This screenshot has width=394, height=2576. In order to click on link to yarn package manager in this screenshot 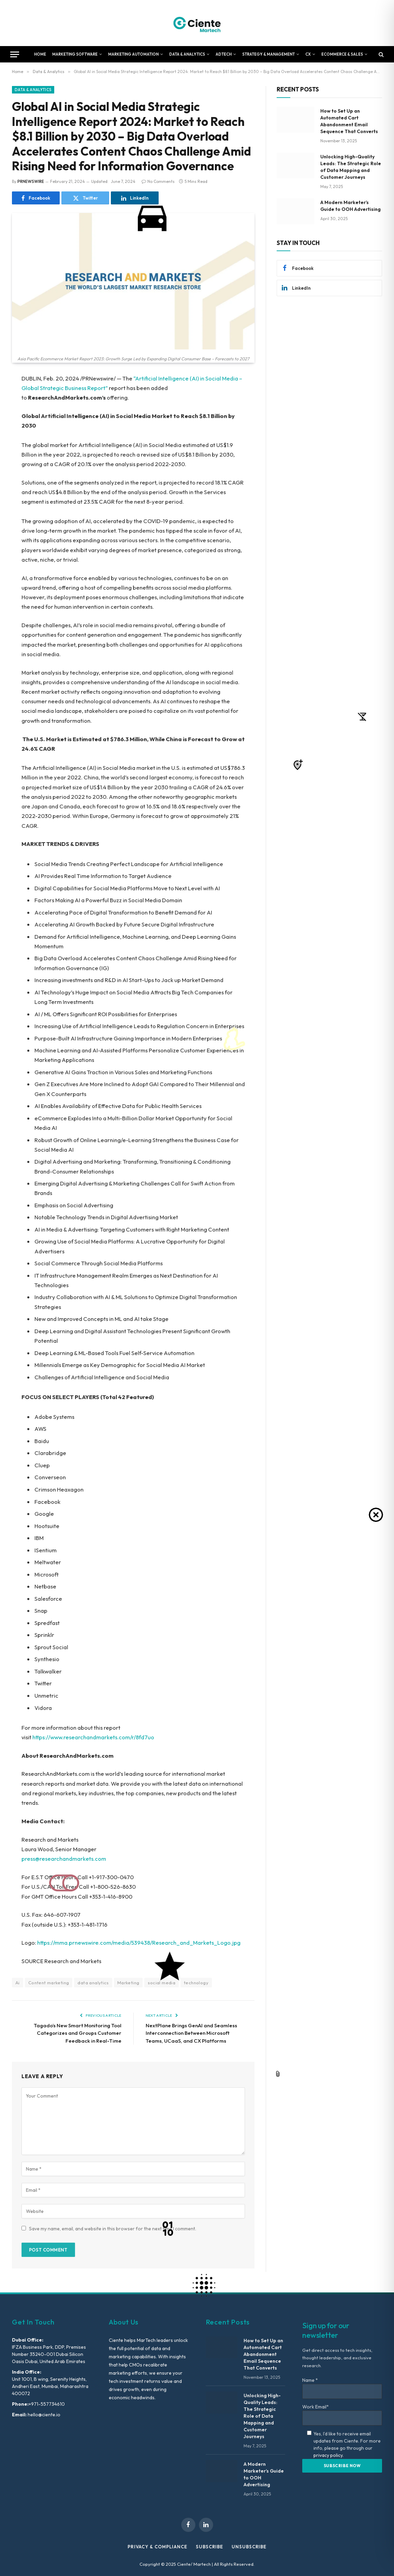, I will do `click(234, 1039)`.